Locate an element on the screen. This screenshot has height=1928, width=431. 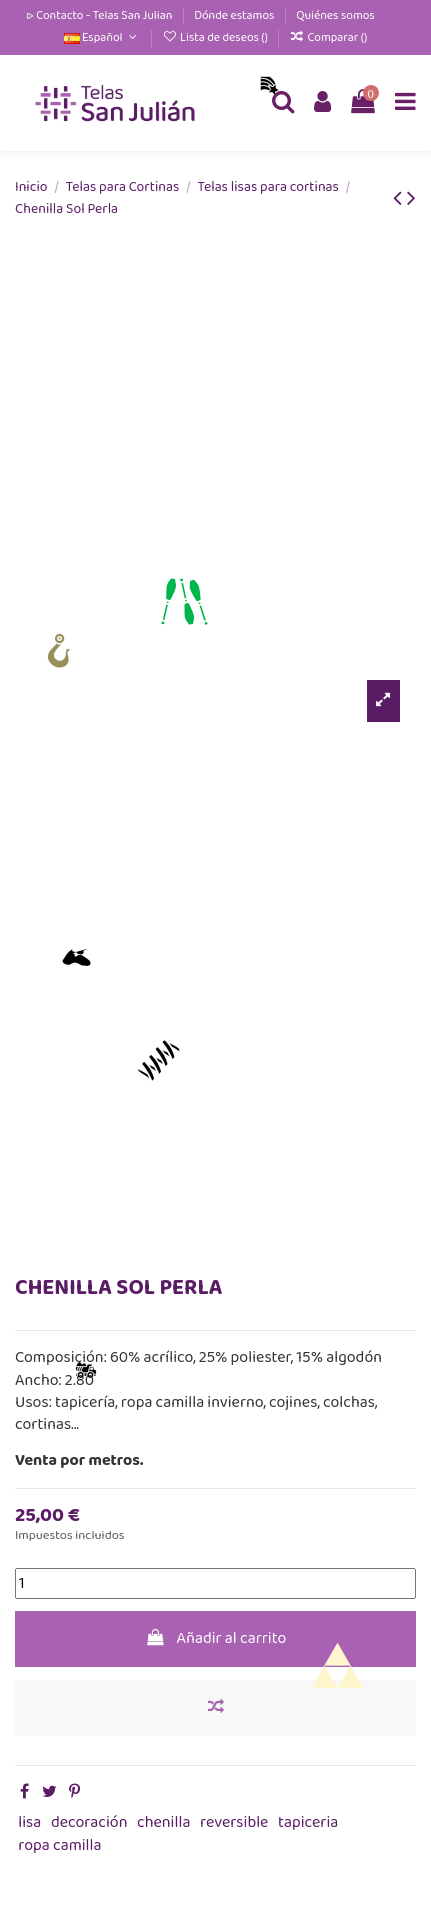
indicates a special achievement or rare reward is located at coordinates (270, 86).